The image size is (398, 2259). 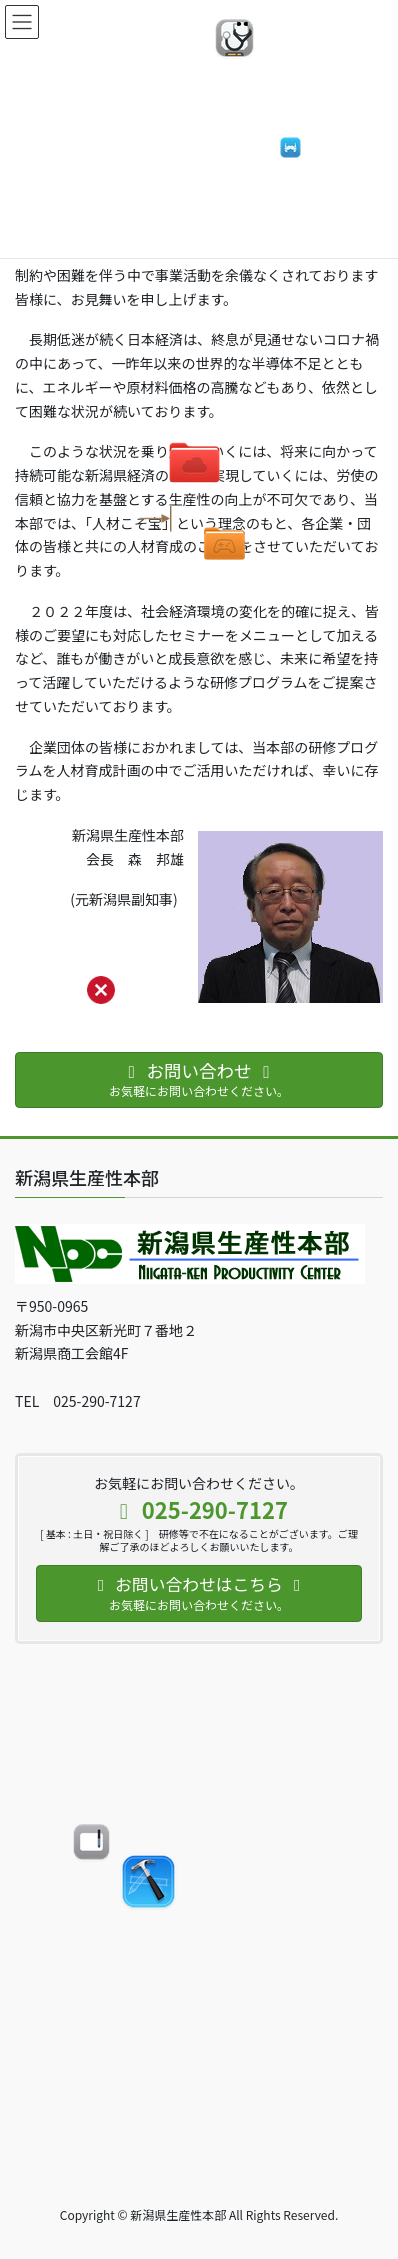 What do you see at coordinates (194, 462) in the screenshot?
I see `access cloud-synced files and folders` at bounding box center [194, 462].